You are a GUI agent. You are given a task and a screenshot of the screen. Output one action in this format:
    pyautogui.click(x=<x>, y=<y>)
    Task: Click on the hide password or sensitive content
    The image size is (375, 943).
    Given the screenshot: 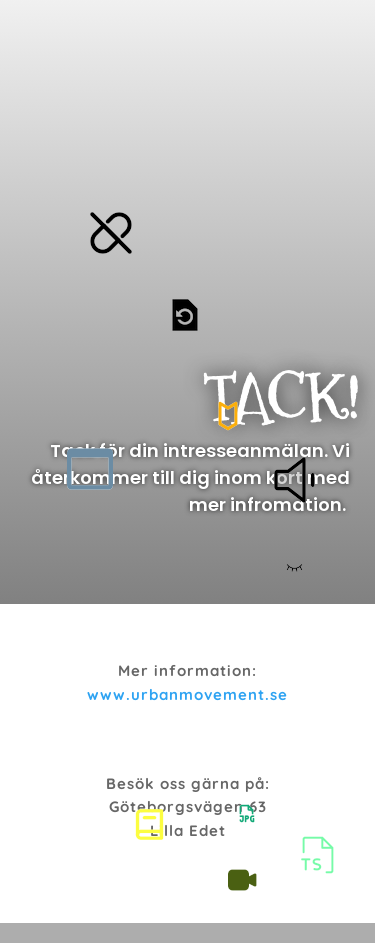 What is the action you would take?
    pyautogui.click(x=294, y=566)
    